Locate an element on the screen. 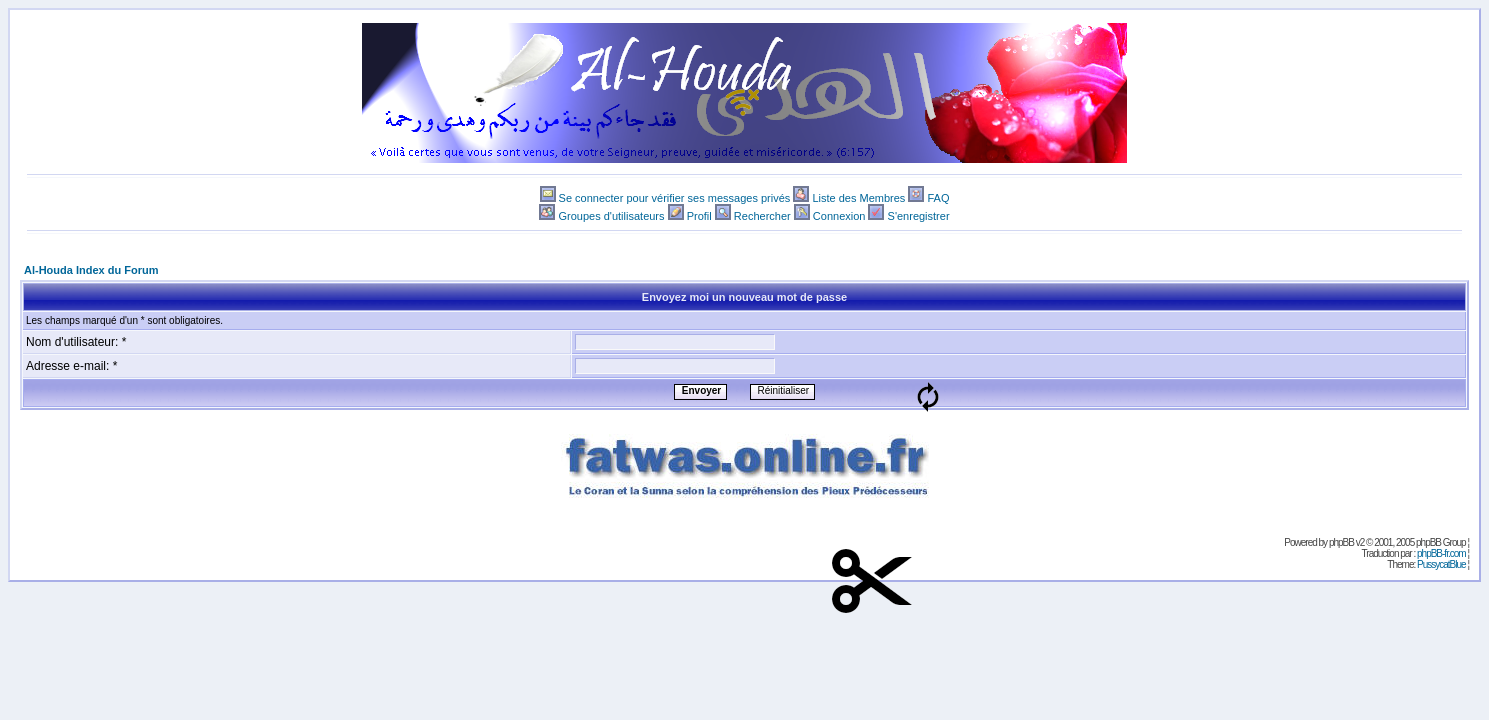  refresh the current page or content is located at coordinates (928, 397).